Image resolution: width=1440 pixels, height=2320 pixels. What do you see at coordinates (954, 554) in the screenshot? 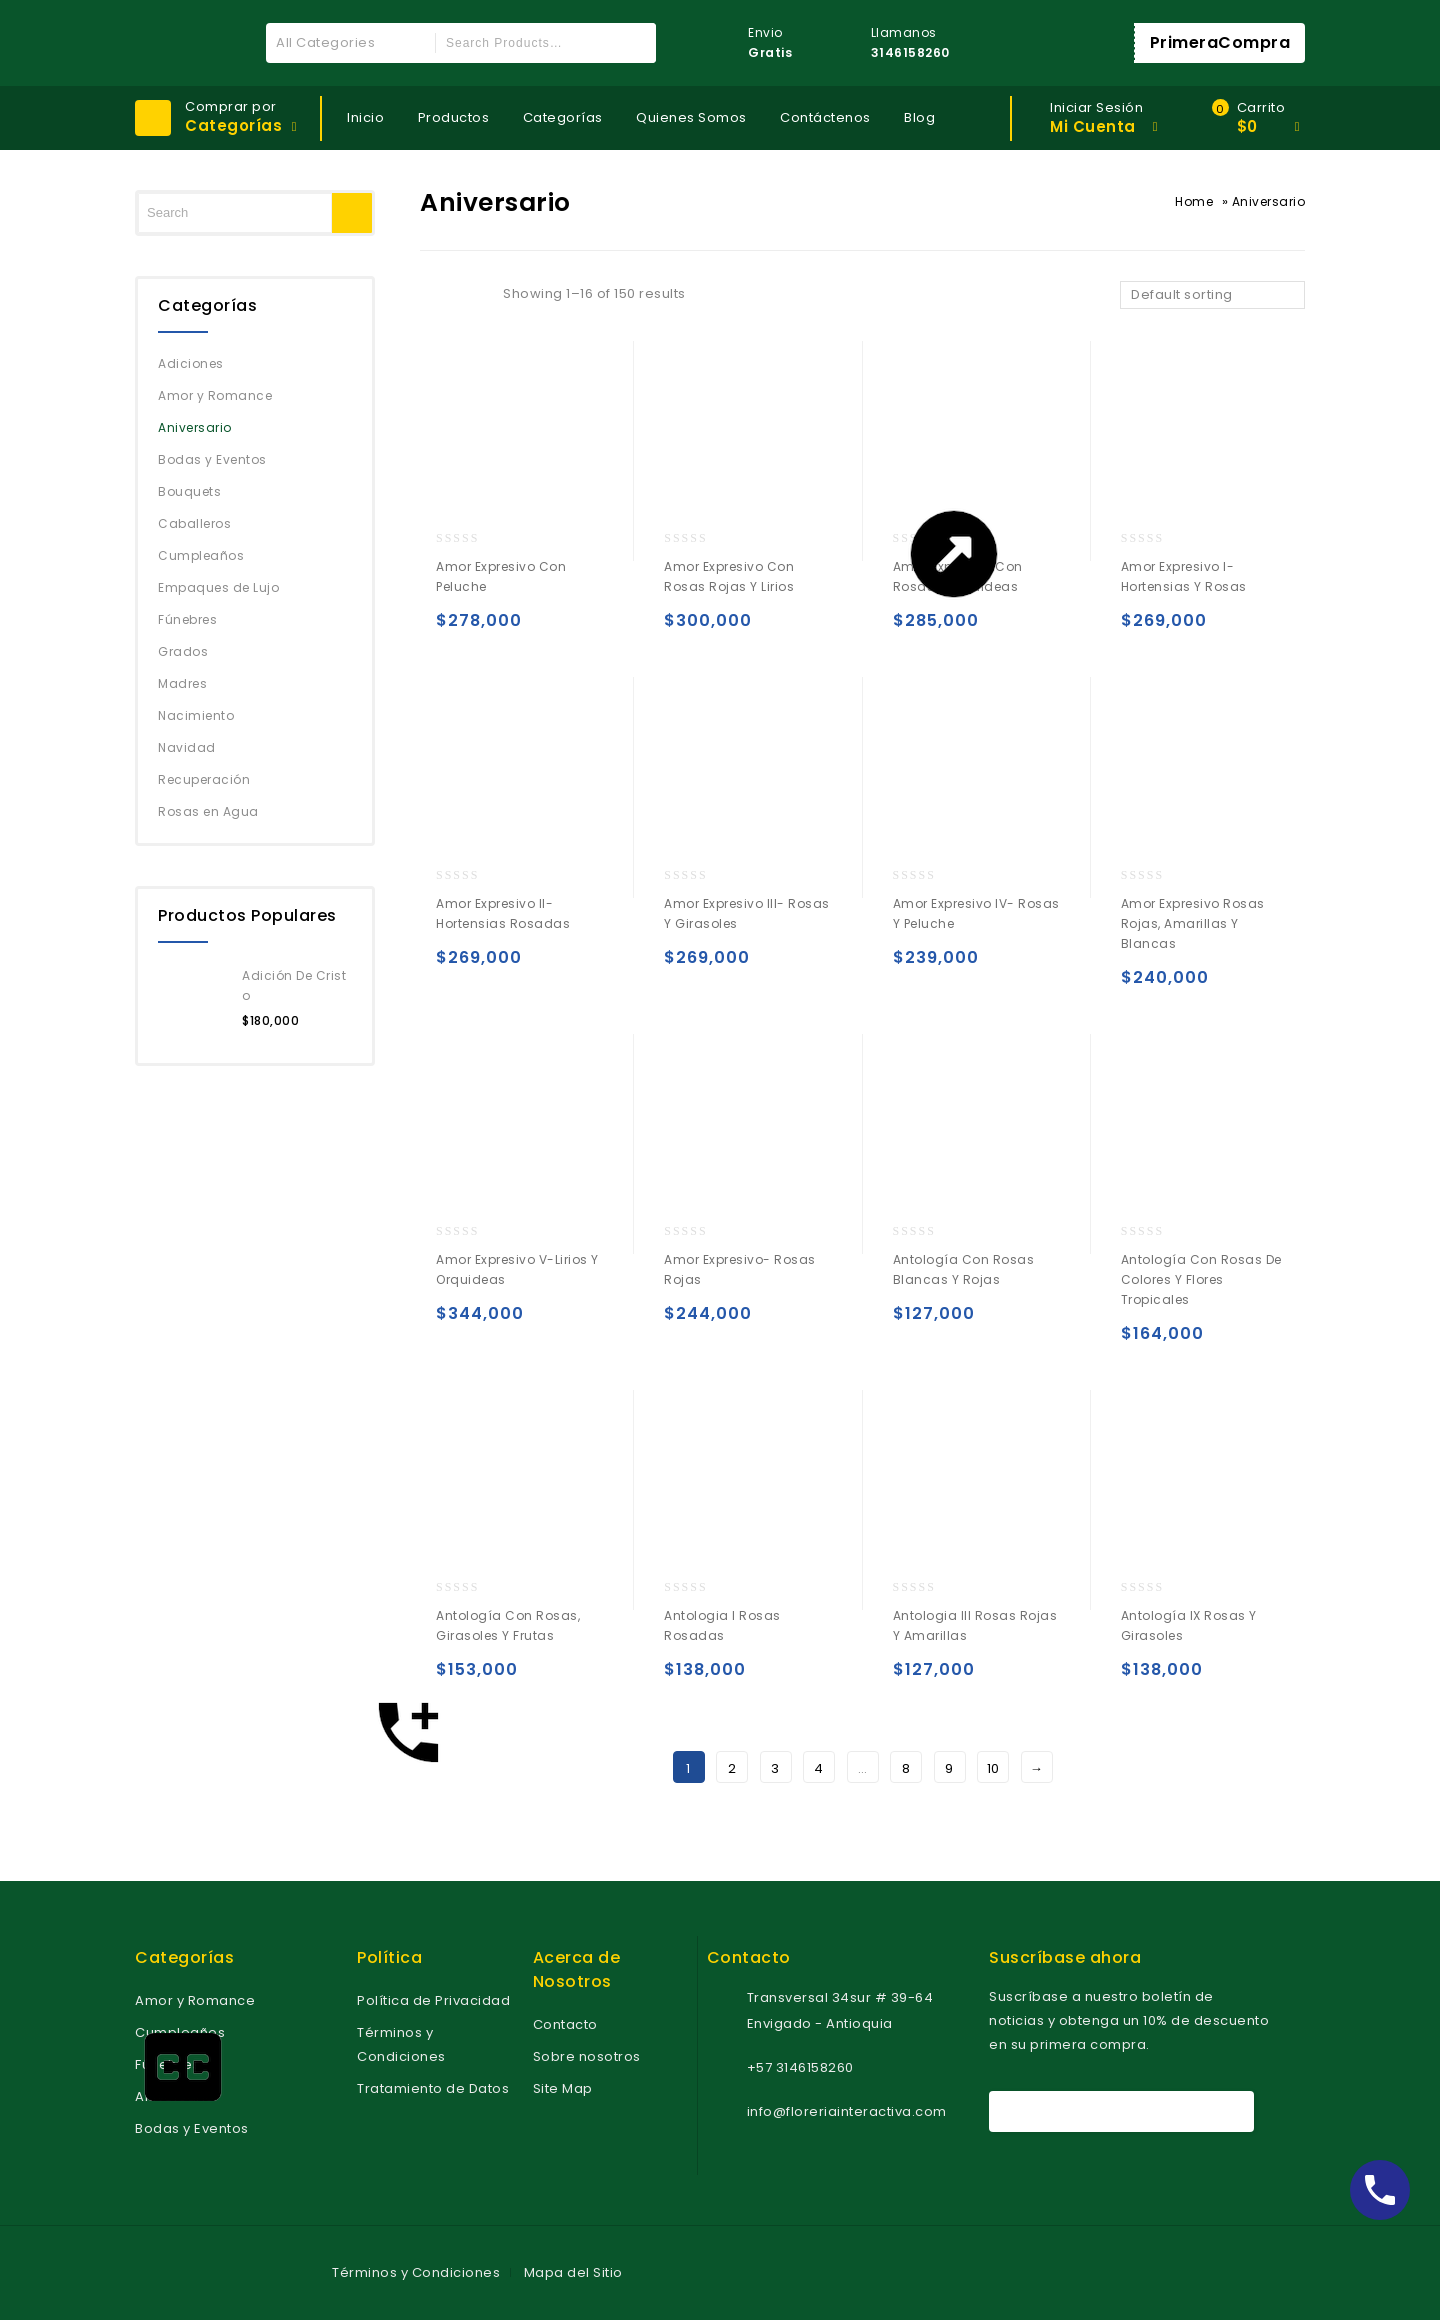
I see `open link in new tab or external window` at bounding box center [954, 554].